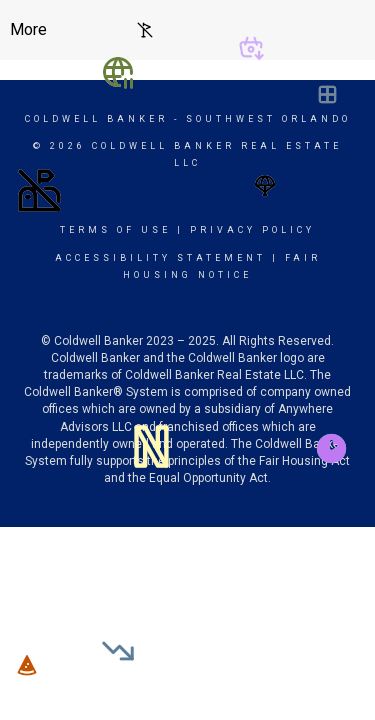 This screenshot has height=720, width=375. I want to click on order pizza or food delivery, so click(27, 665).